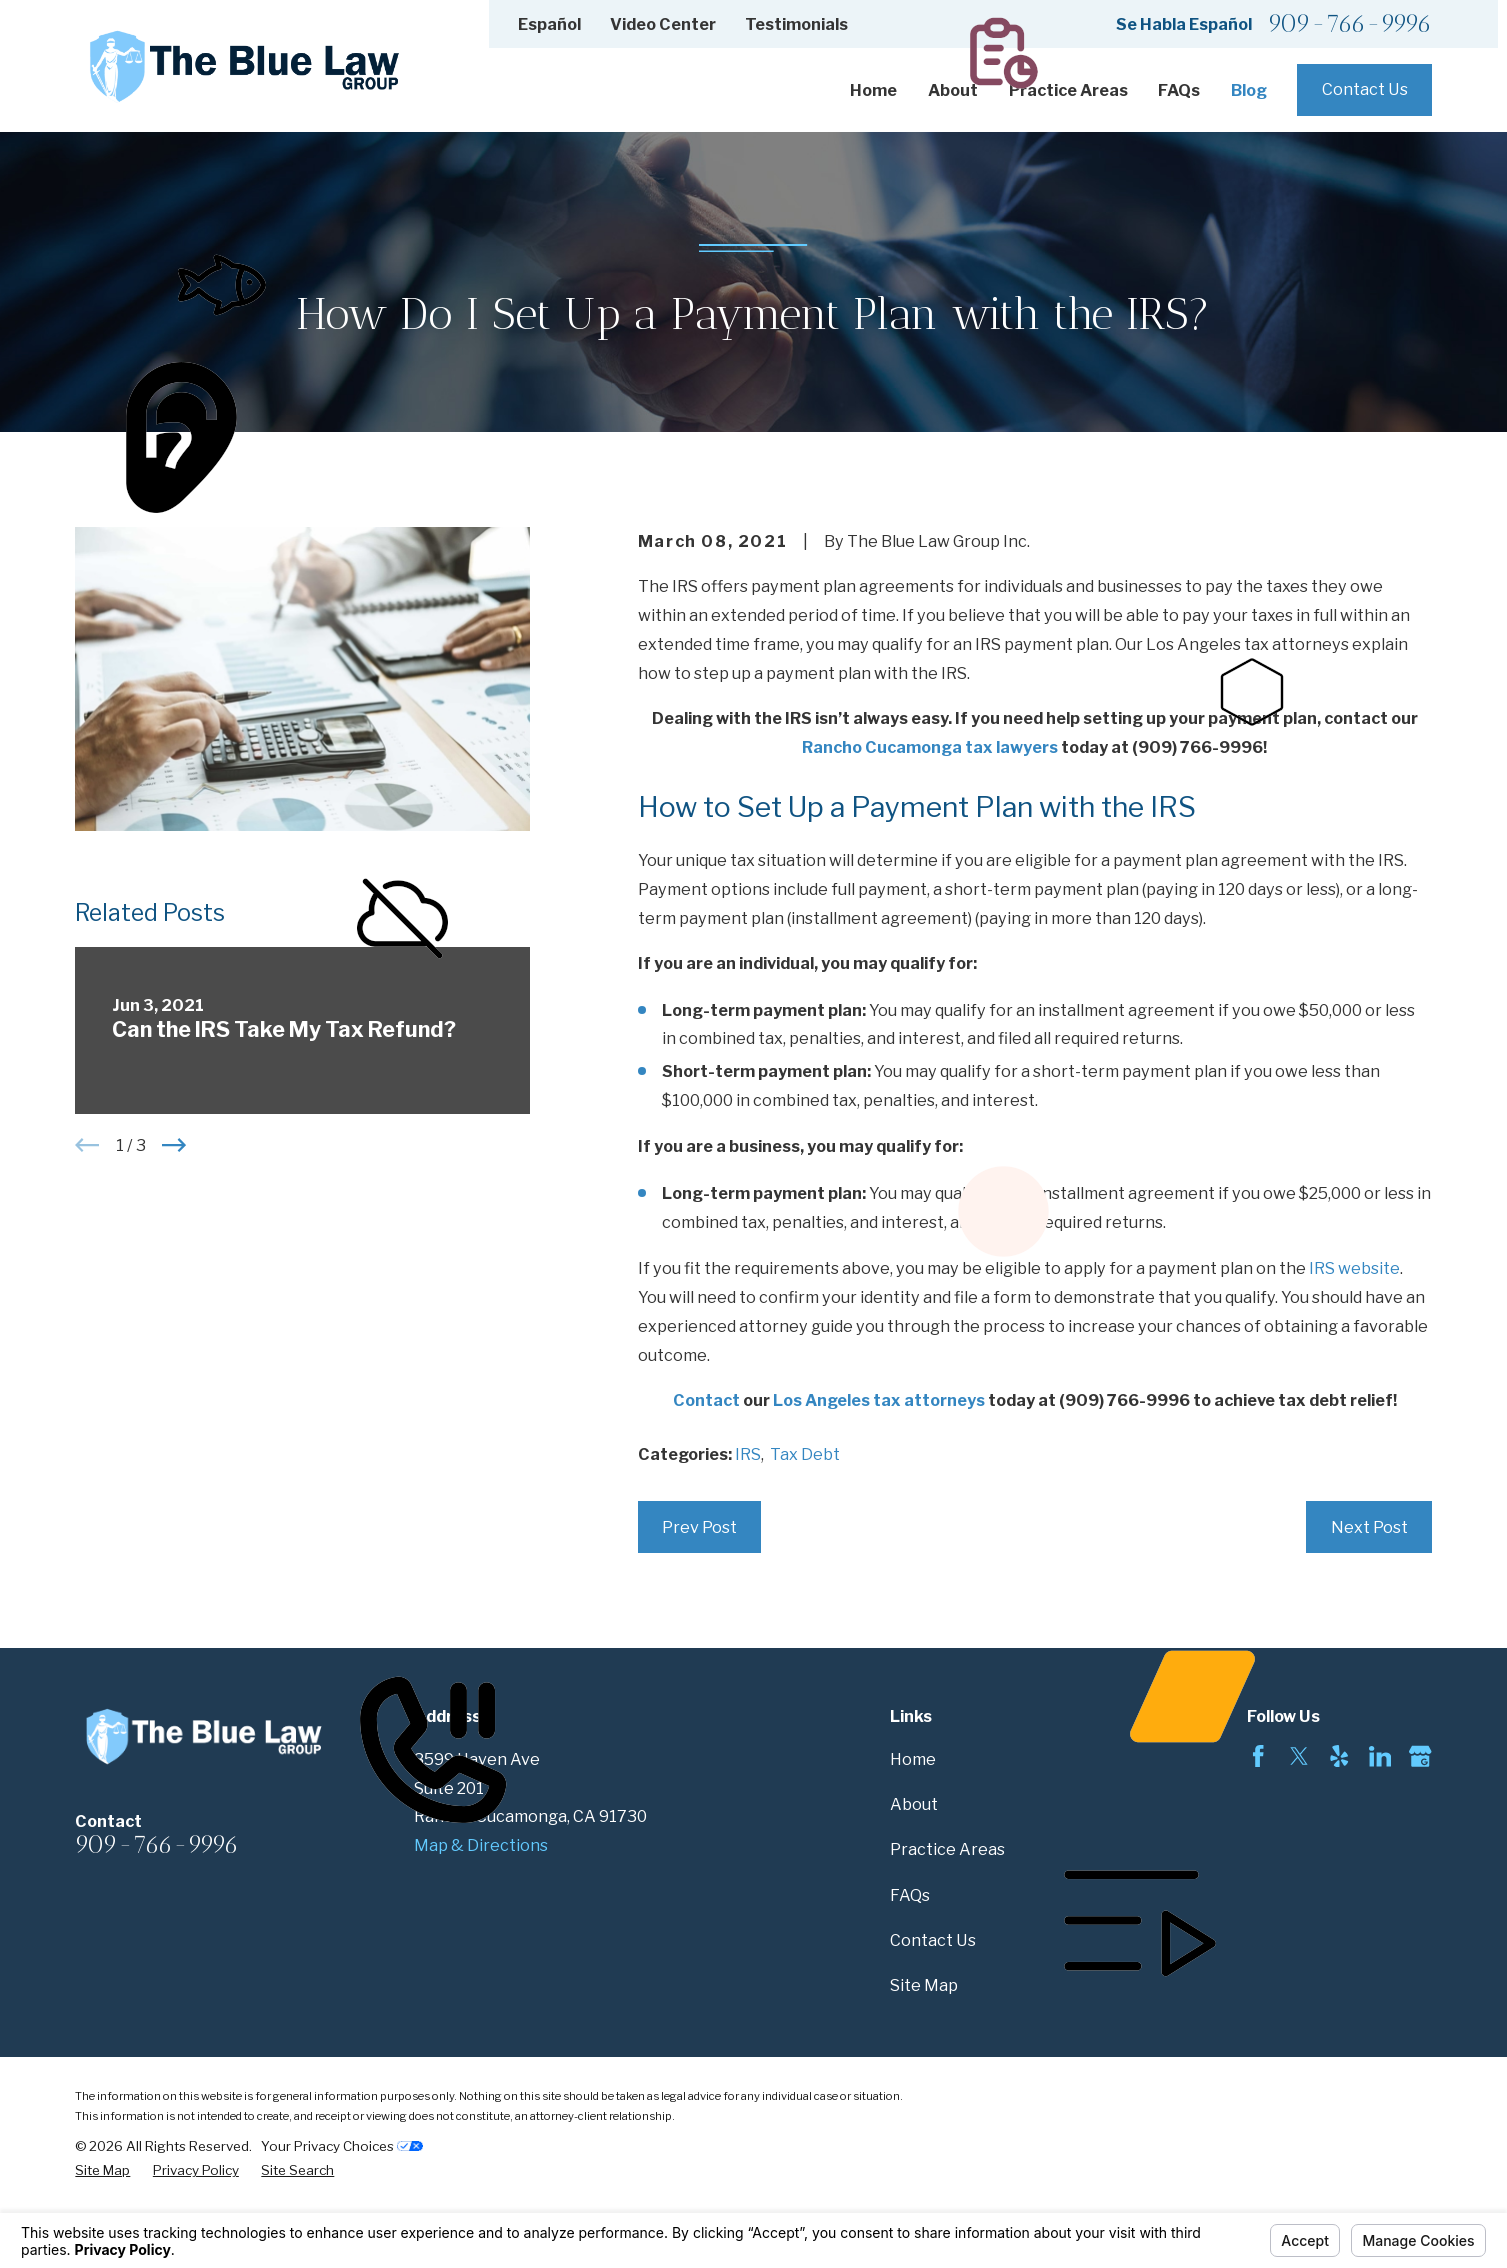 The height and width of the screenshot is (2268, 1507). What do you see at coordinates (402, 916) in the screenshot?
I see `indicates cloud sync is unavailable` at bounding box center [402, 916].